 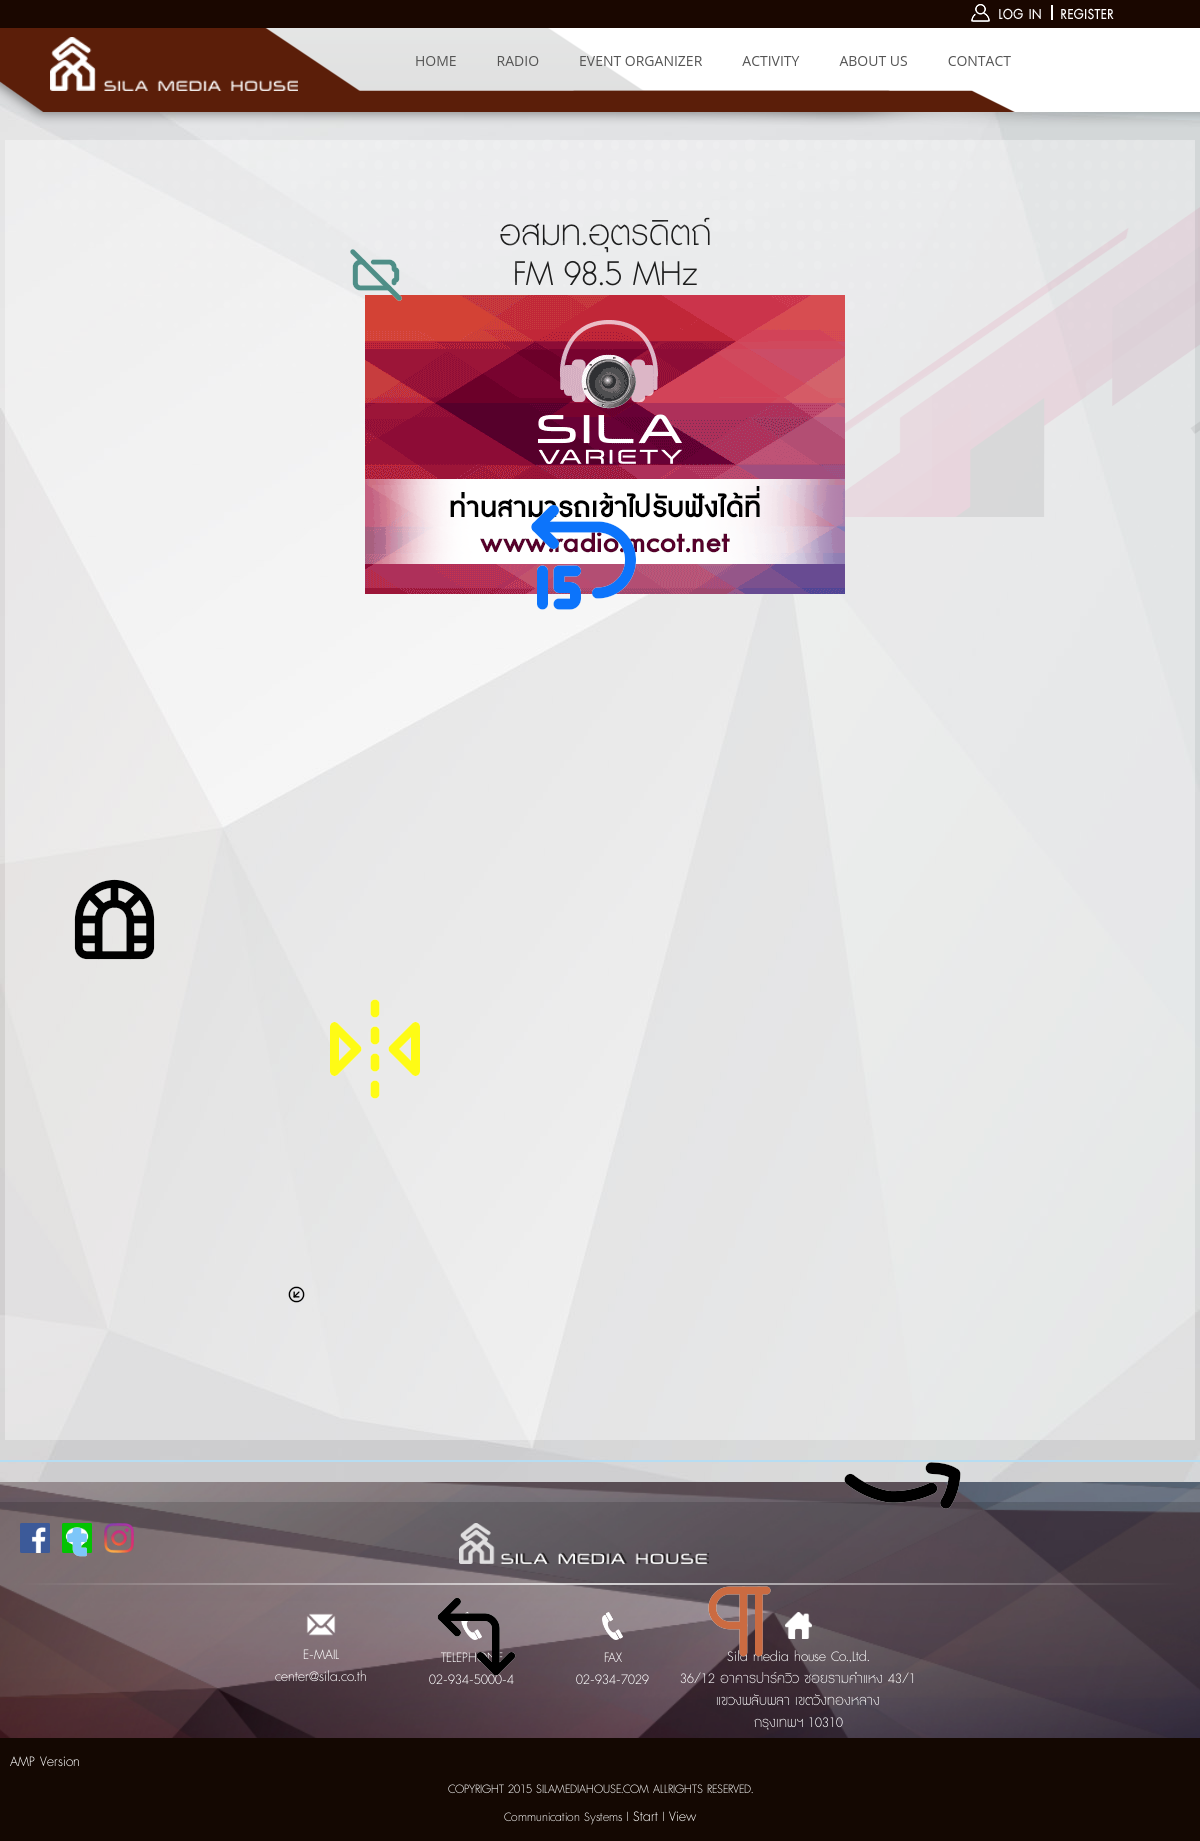 What do you see at coordinates (375, 1049) in the screenshot?
I see `flip image horizontally` at bounding box center [375, 1049].